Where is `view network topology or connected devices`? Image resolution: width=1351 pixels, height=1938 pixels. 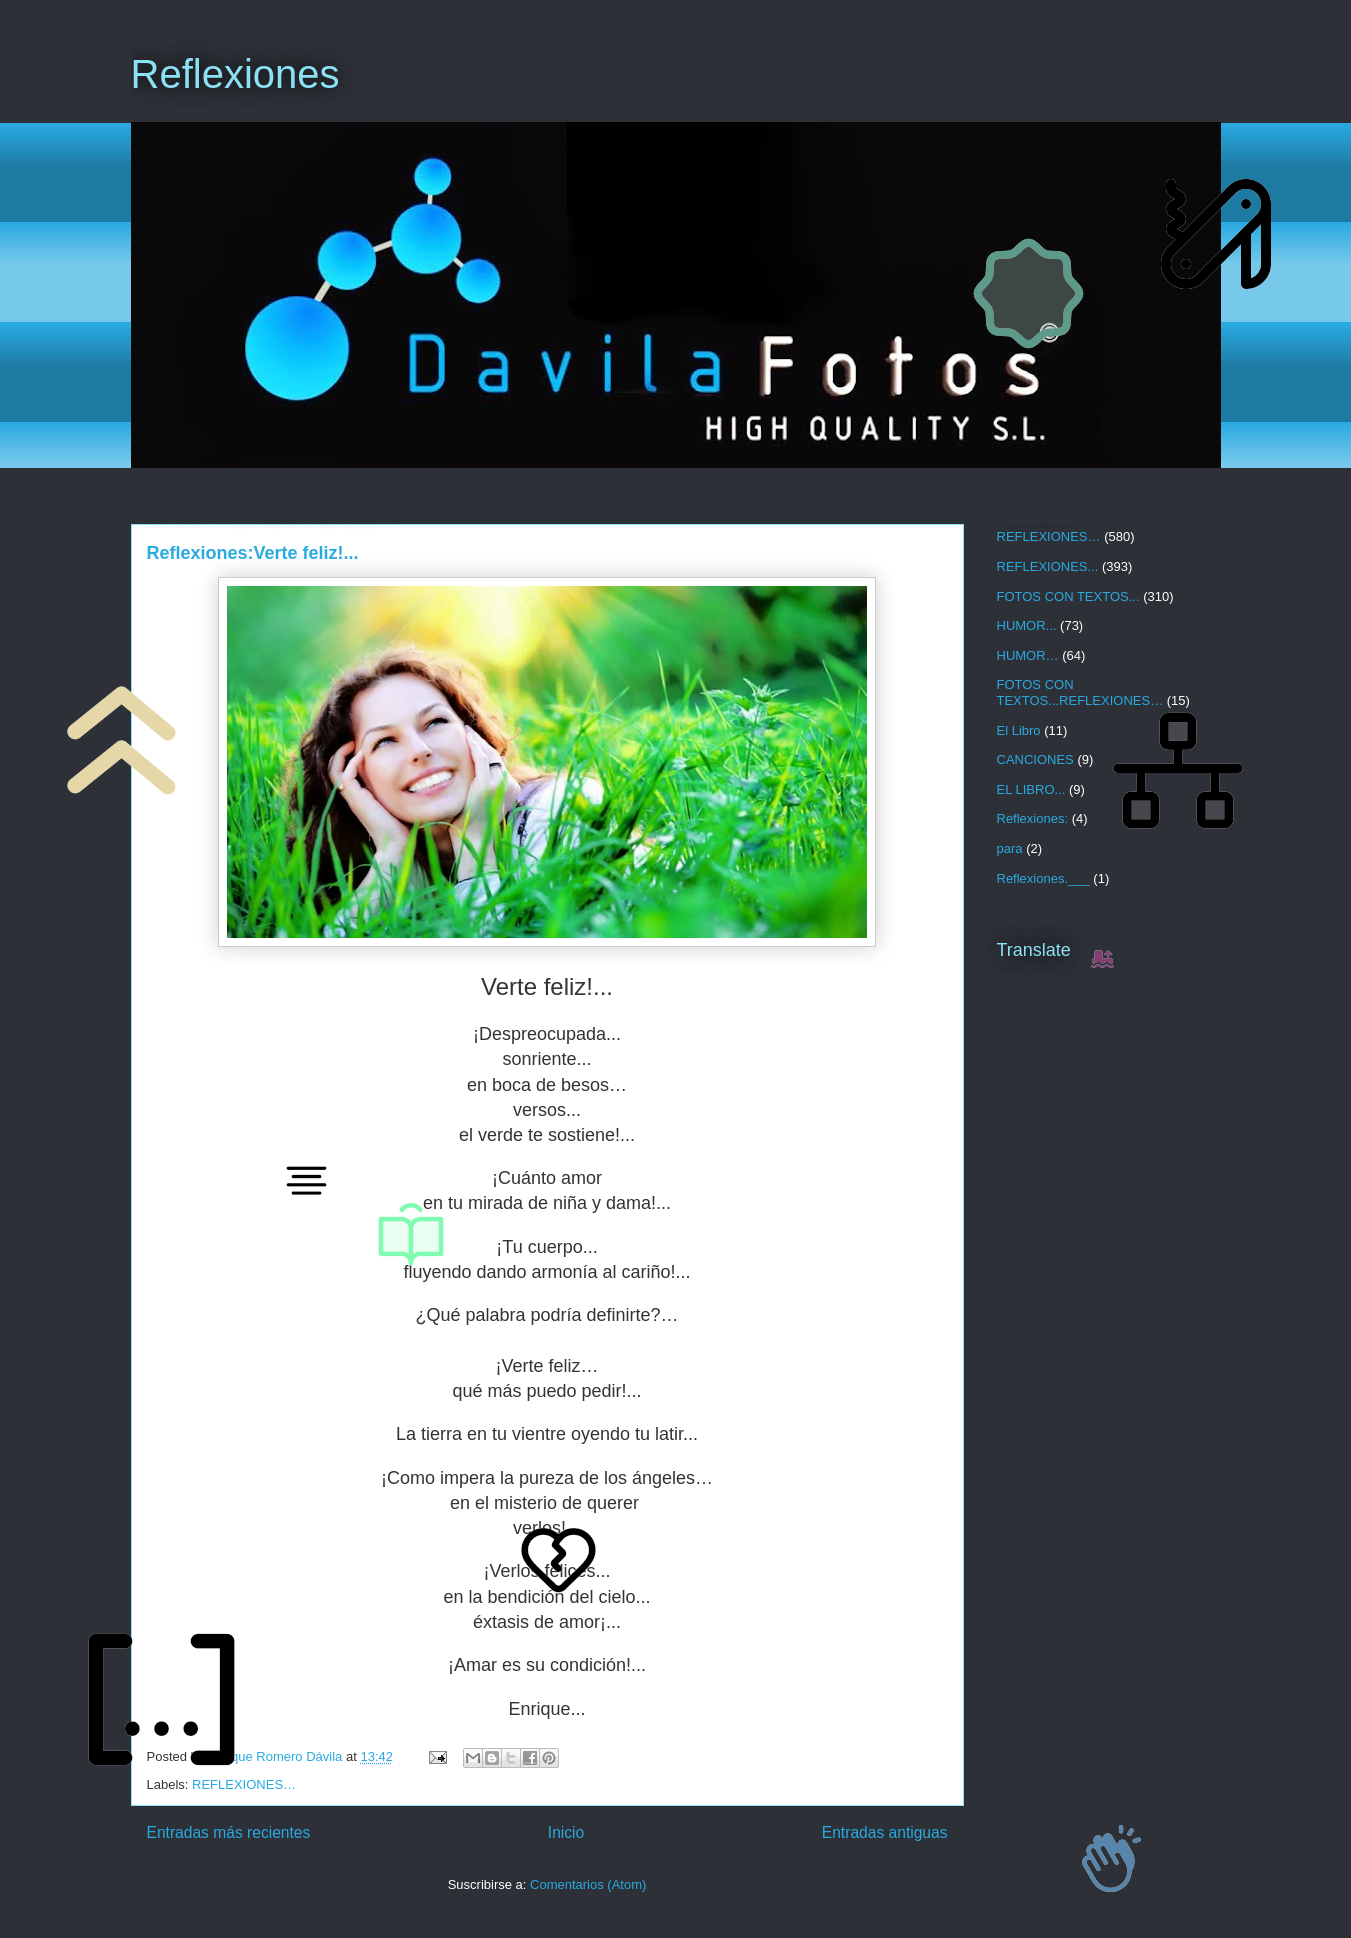
view network topology or connected devices is located at coordinates (1178, 773).